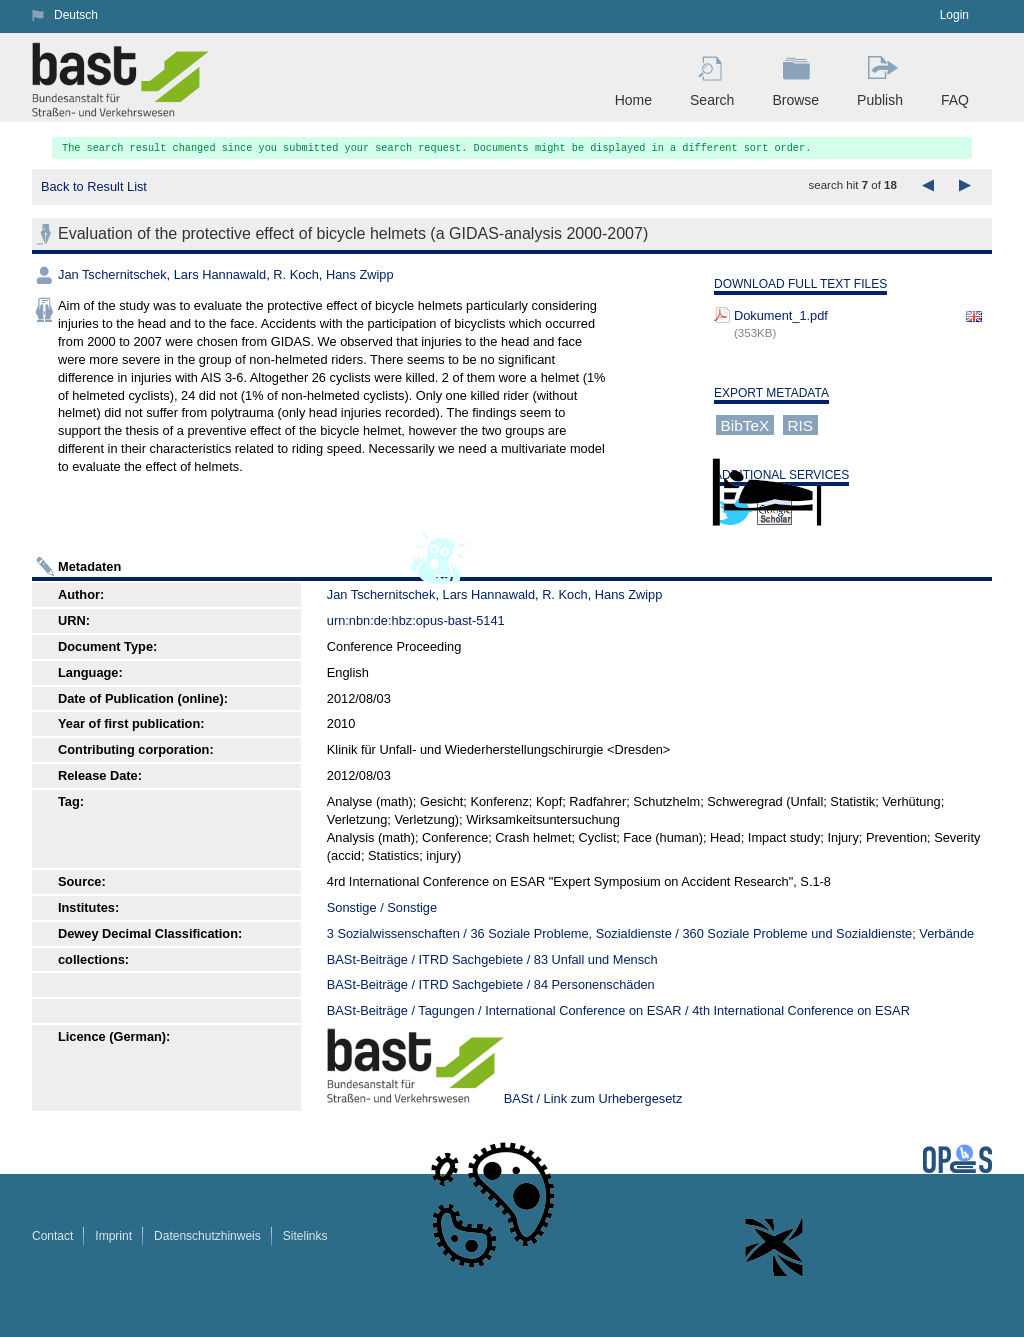 The height and width of the screenshot is (1337, 1024). Describe the element at coordinates (767, 479) in the screenshot. I see `indicates sleep mode or rest status` at that location.